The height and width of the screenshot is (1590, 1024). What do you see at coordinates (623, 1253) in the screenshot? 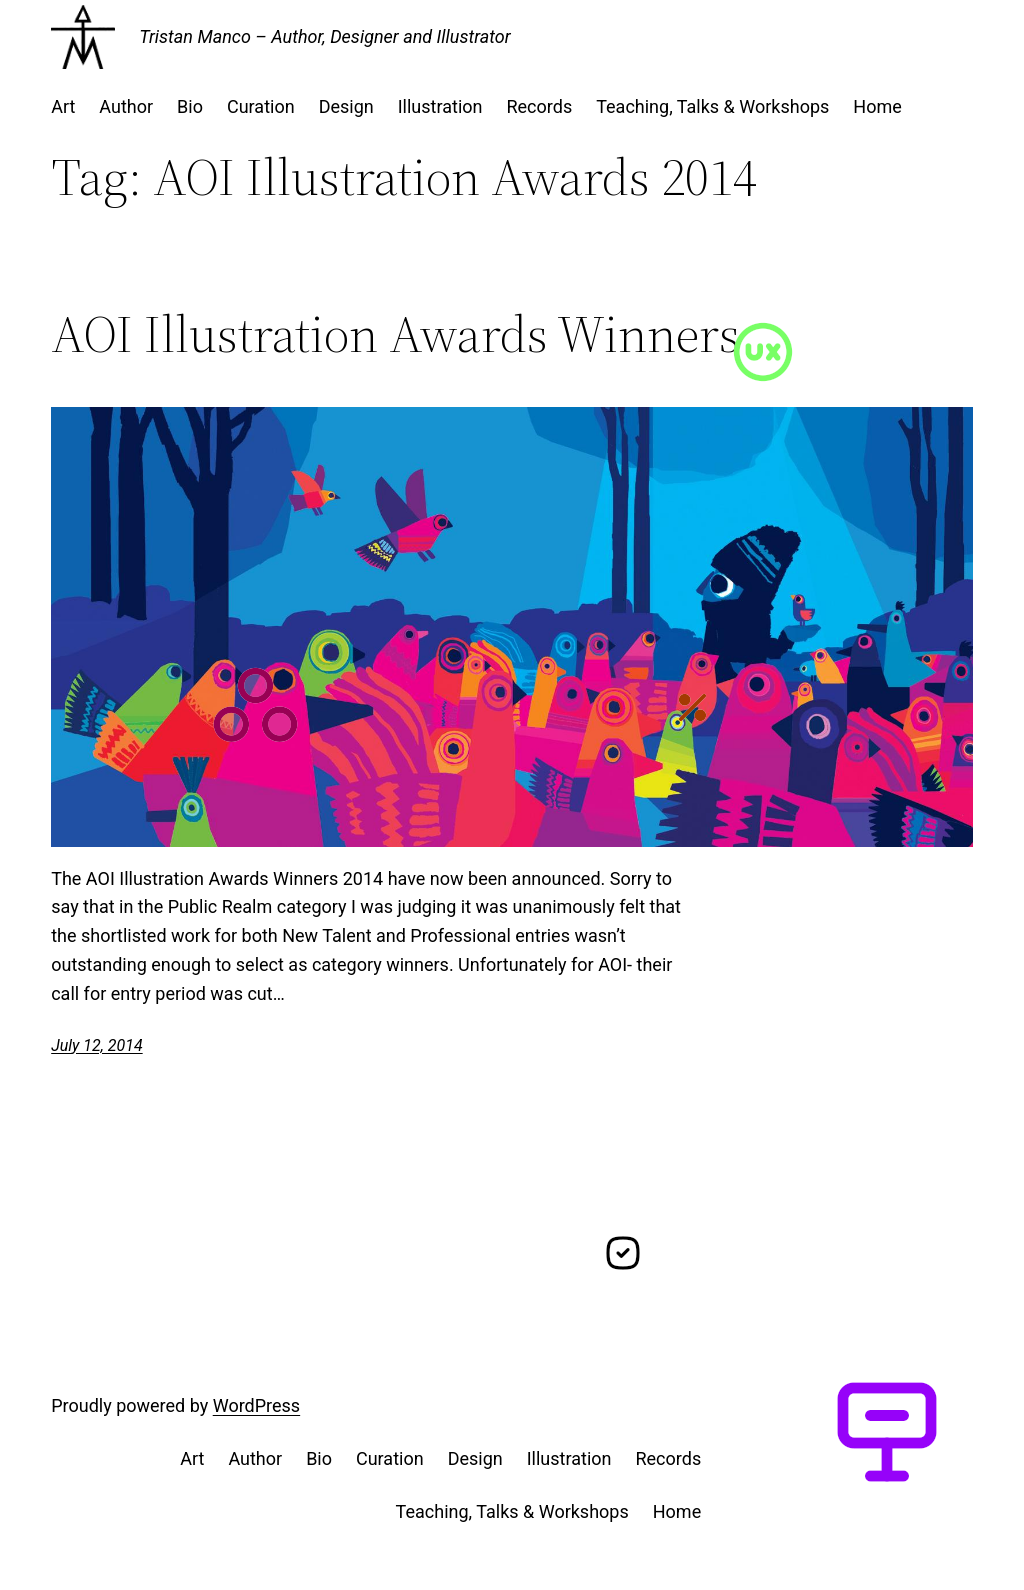
I see `mark task as complete` at bounding box center [623, 1253].